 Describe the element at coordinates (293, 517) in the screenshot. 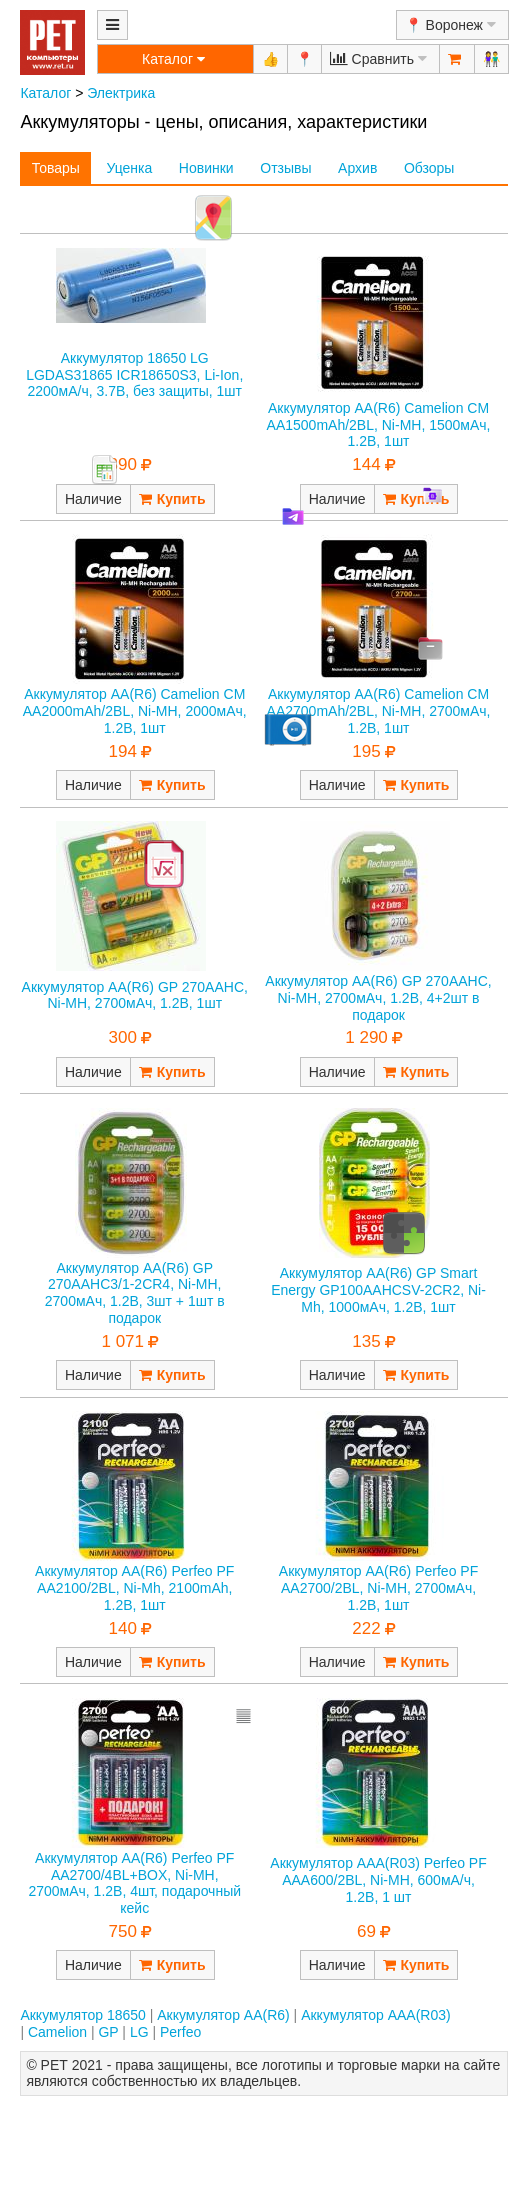

I see `open telegram downloads folder` at that location.